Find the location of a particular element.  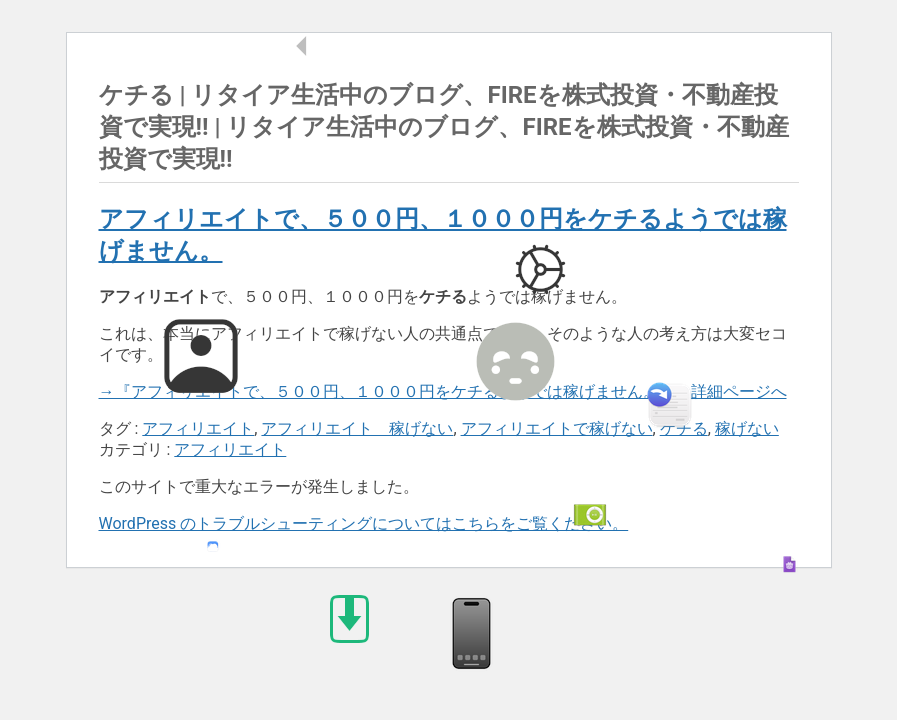

navigate to the previous item or screen is located at coordinates (302, 46).